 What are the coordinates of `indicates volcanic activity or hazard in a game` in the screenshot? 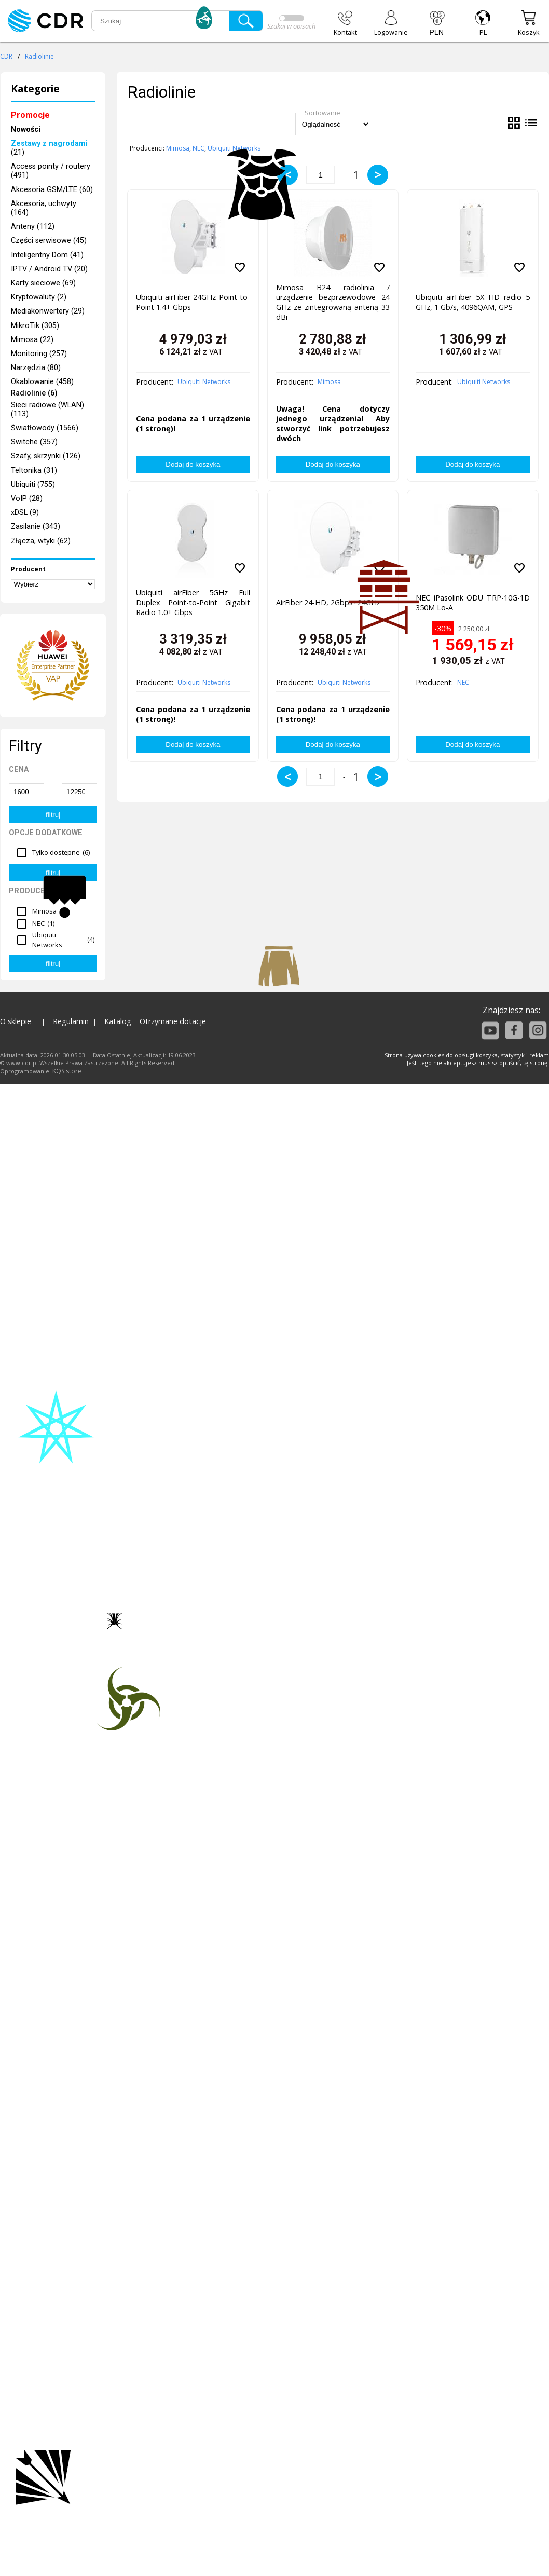 It's located at (114, 1621).